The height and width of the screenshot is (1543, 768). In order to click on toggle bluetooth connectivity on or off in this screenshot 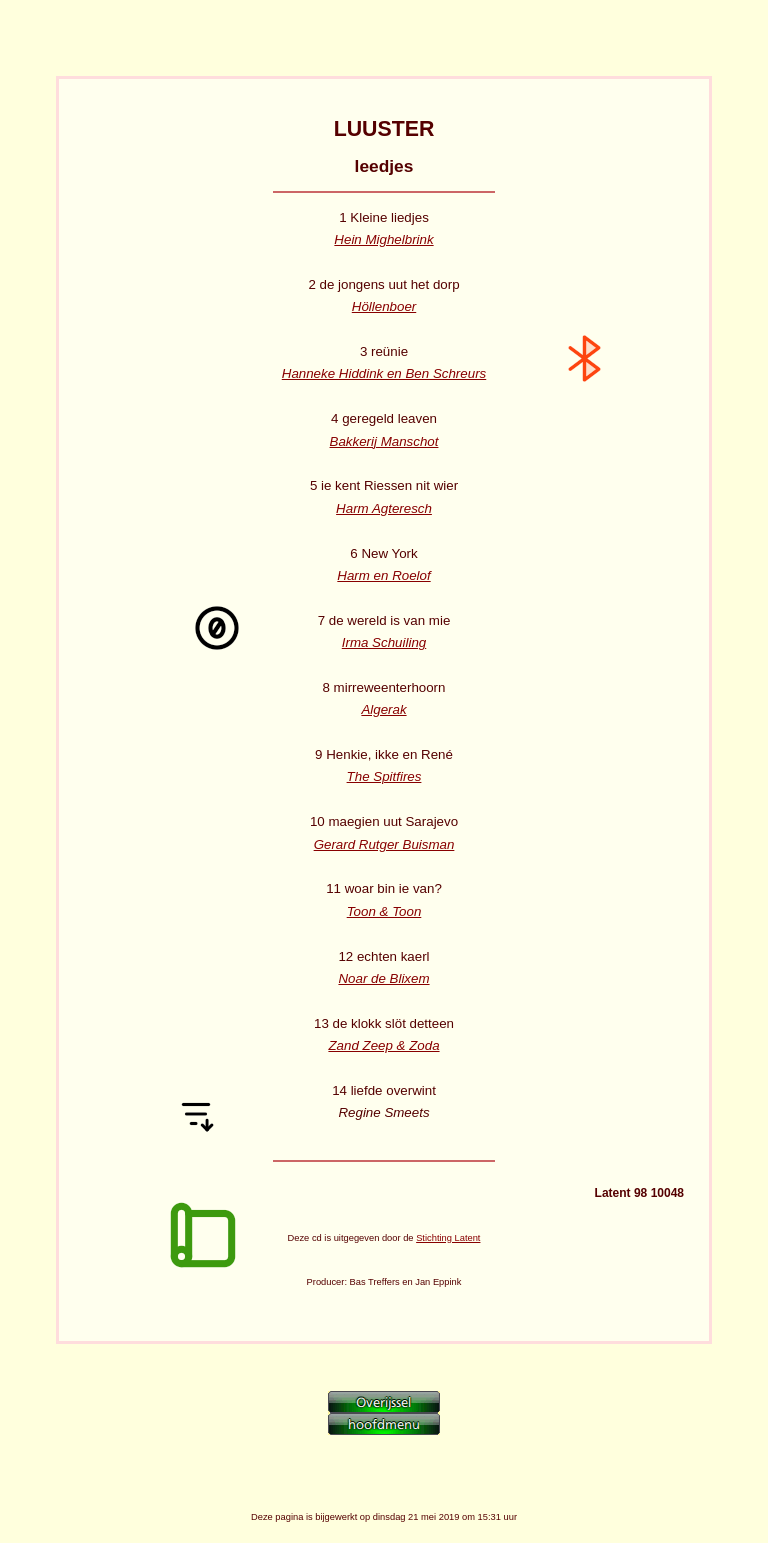, I will do `click(584, 358)`.